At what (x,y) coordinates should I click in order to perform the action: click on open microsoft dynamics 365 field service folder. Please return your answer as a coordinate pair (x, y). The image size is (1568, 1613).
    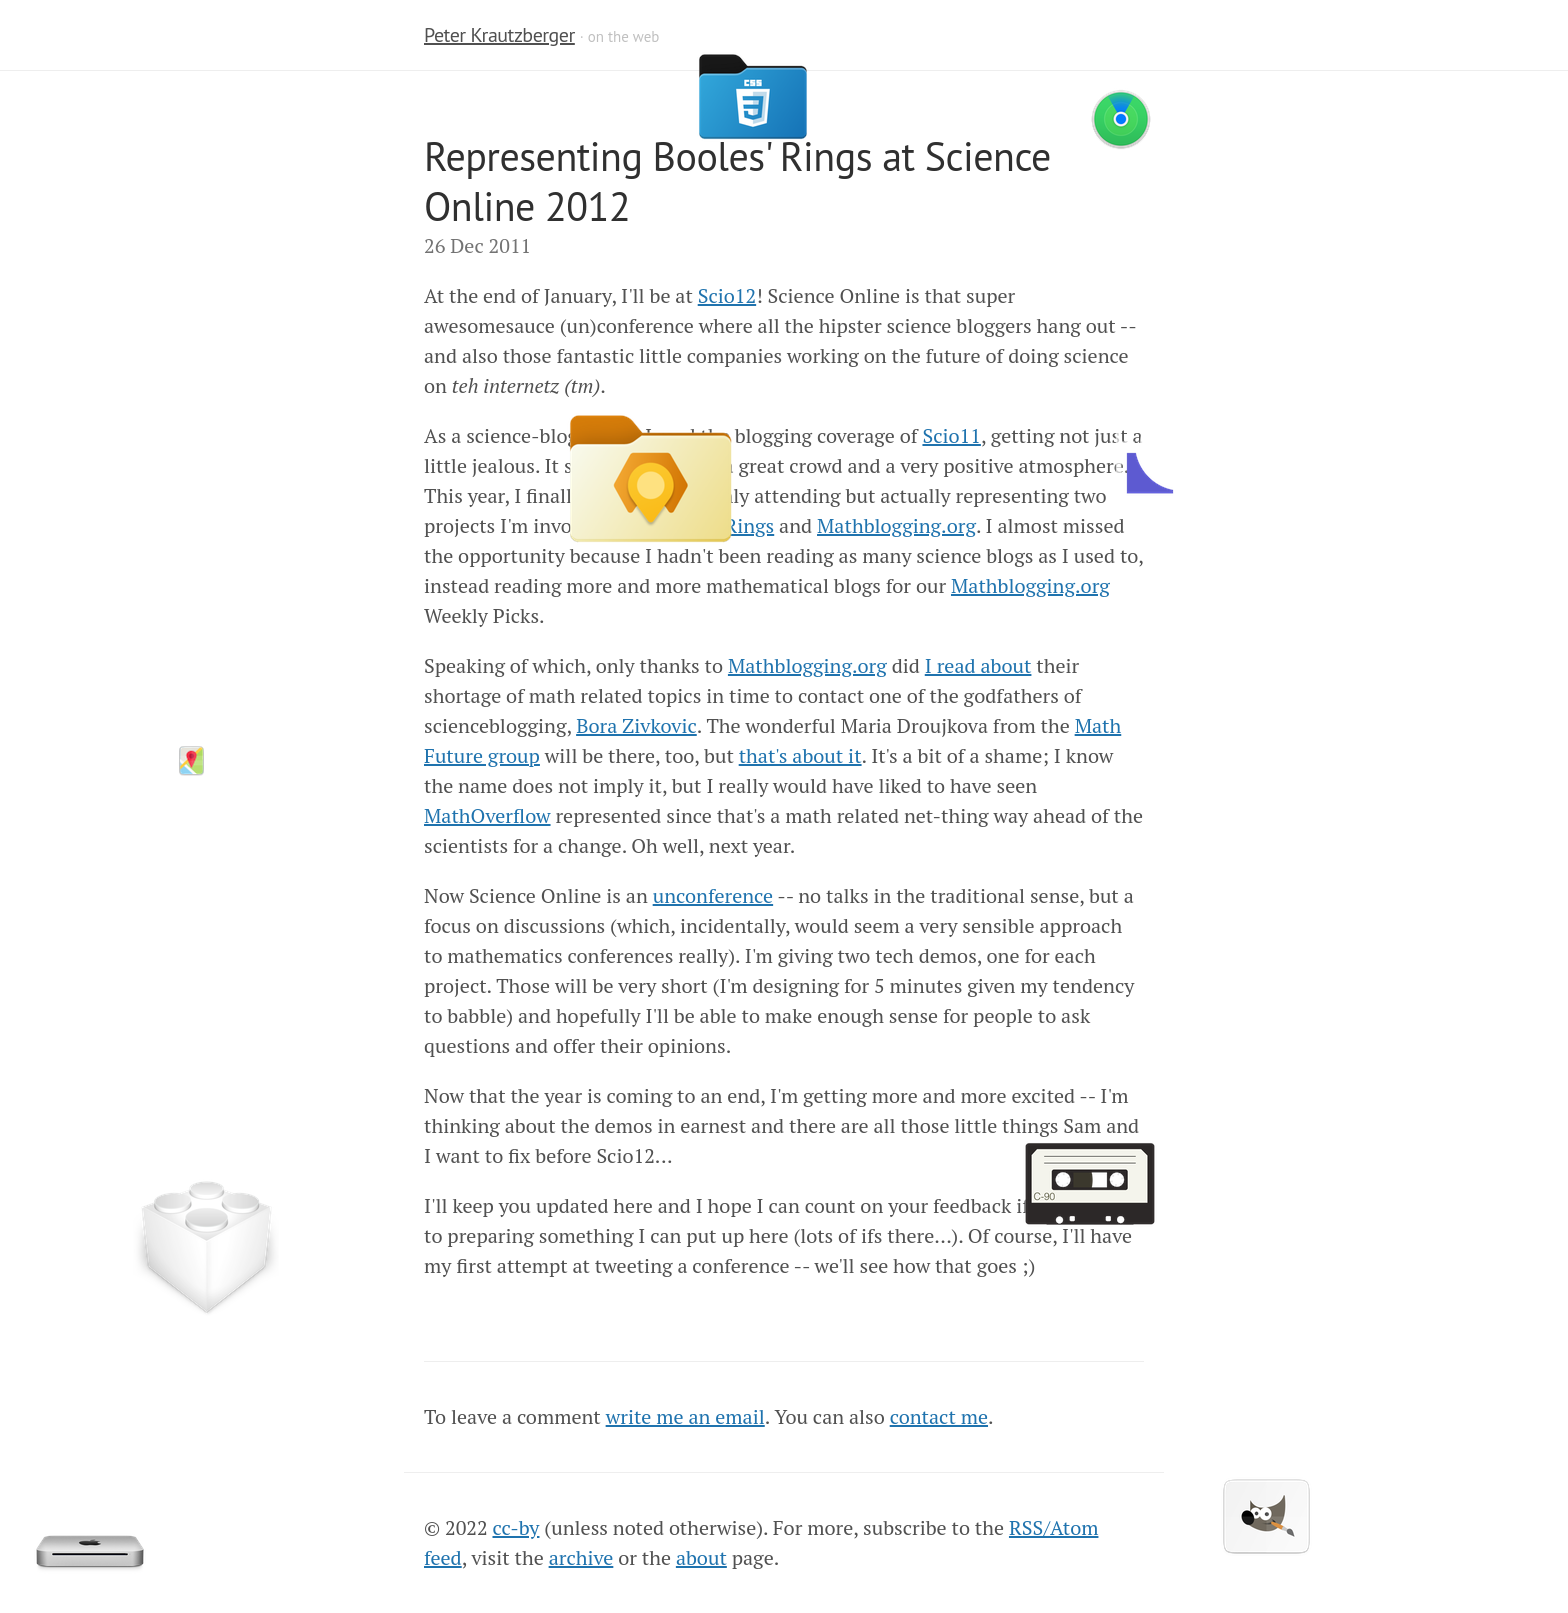
    Looking at the image, I should click on (650, 483).